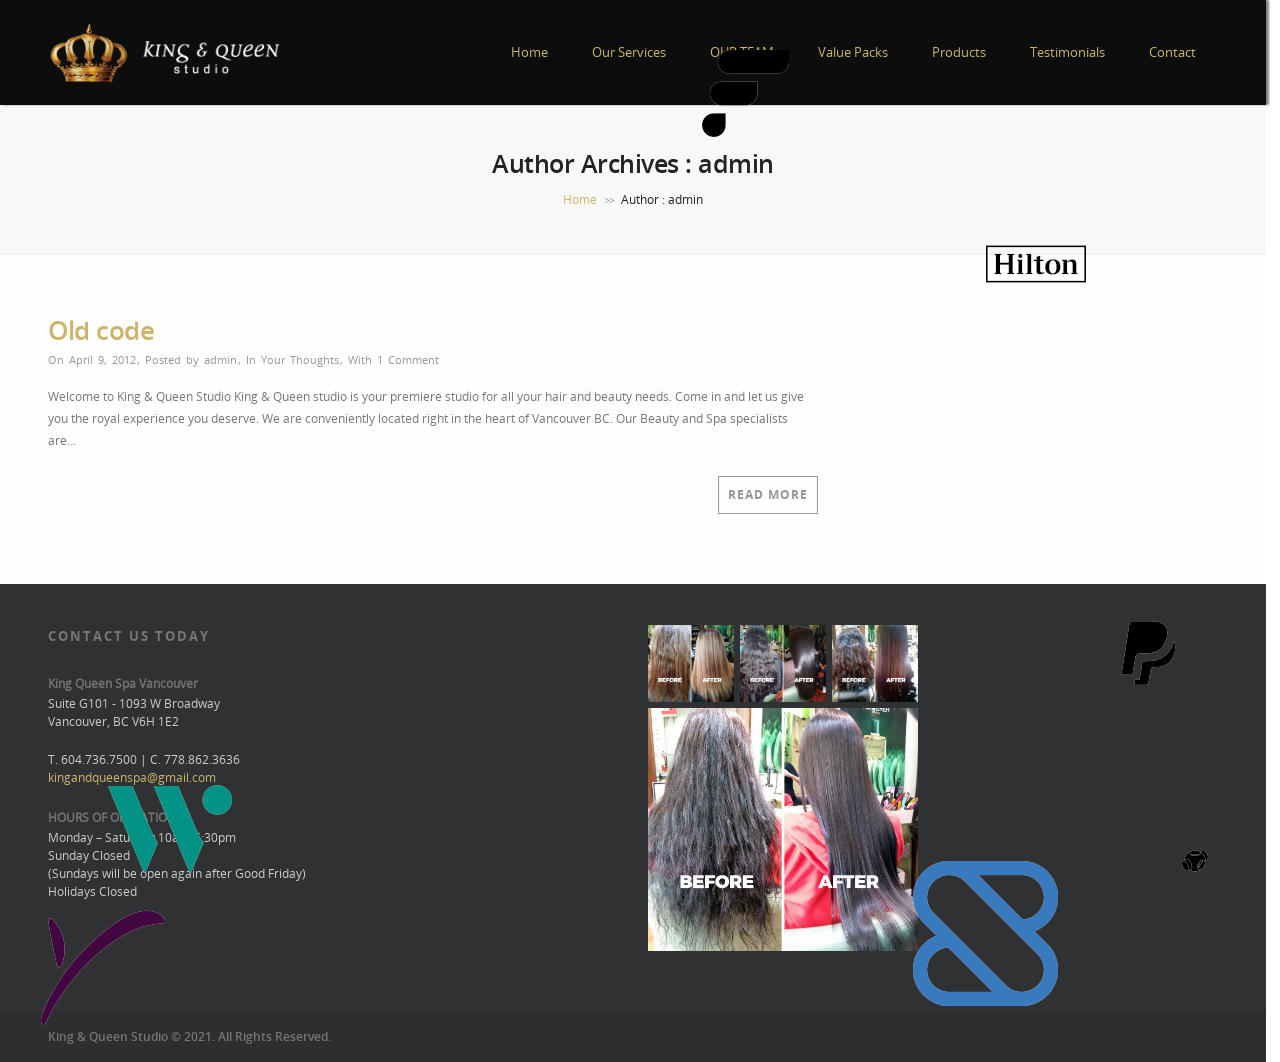 The image size is (1280, 1062). Describe the element at coordinates (1036, 264) in the screenshot. I see `access the Hilton hotels app or website` at that location.